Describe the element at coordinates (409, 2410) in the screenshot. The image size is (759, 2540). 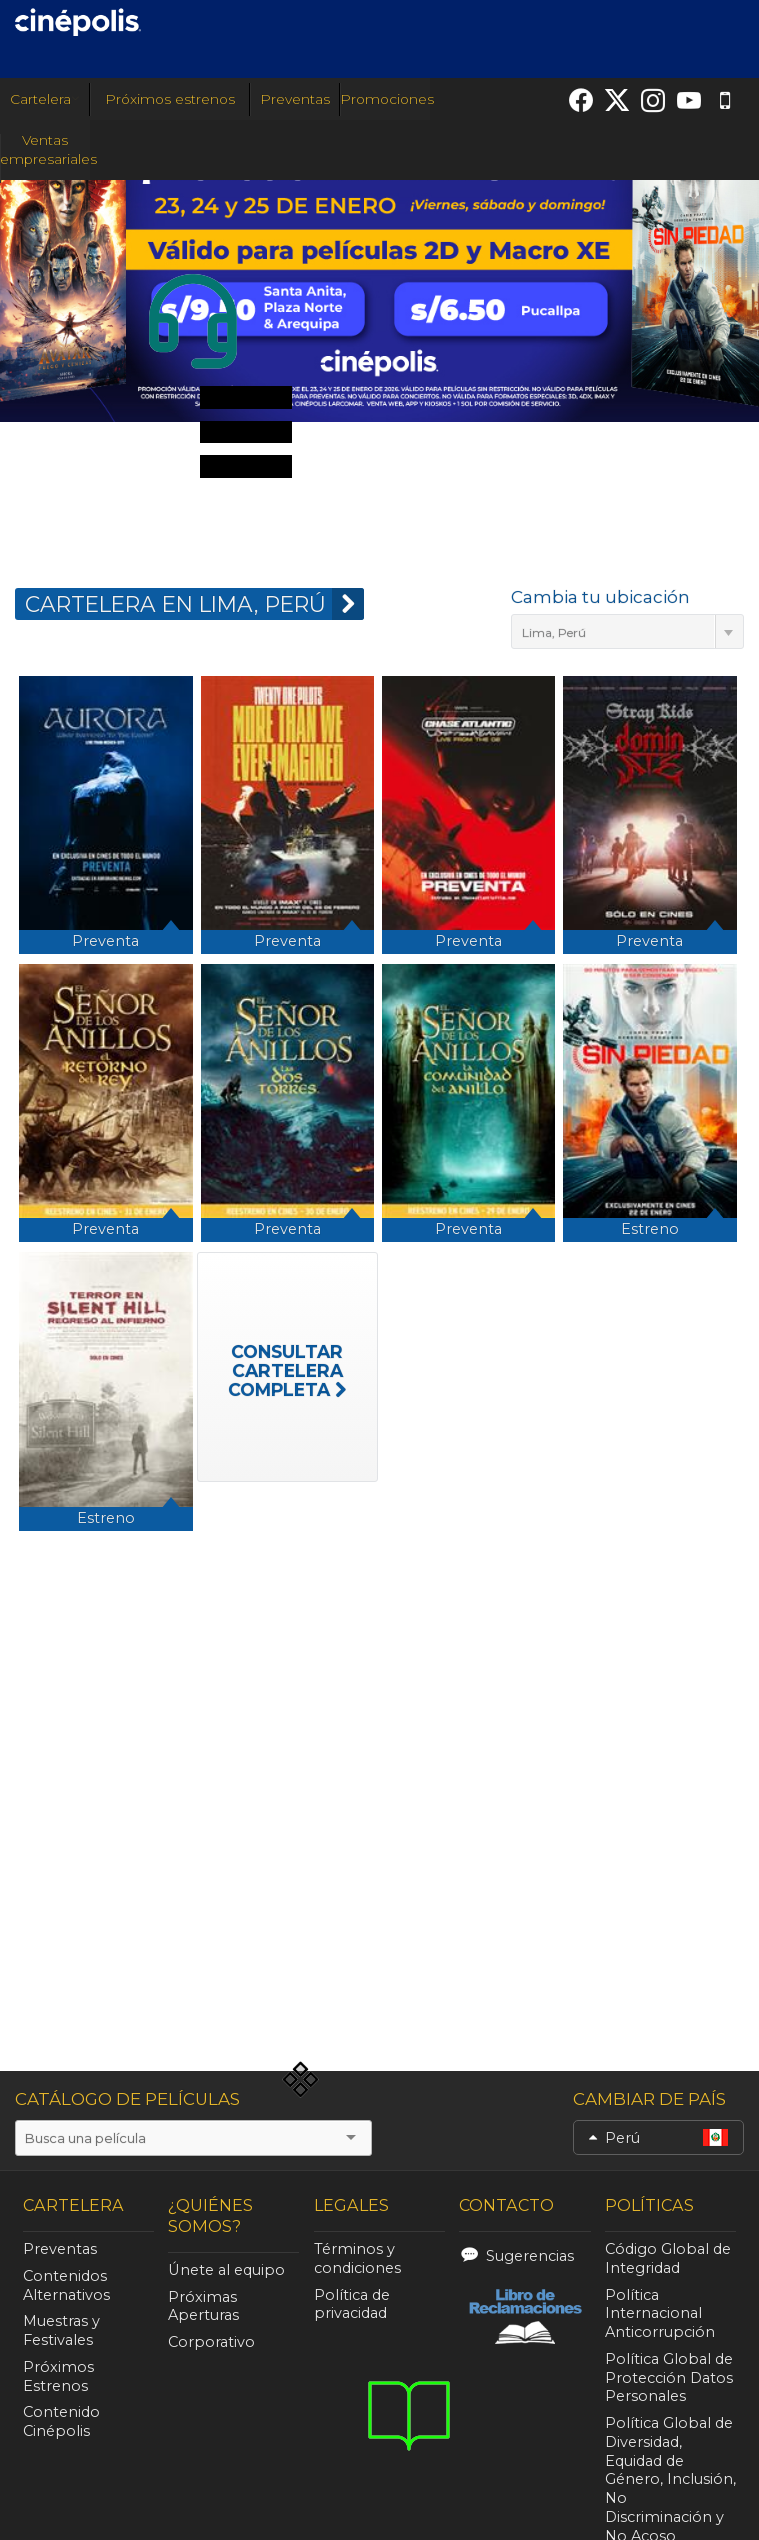
I see `open reading mode or e-reader` at that location.